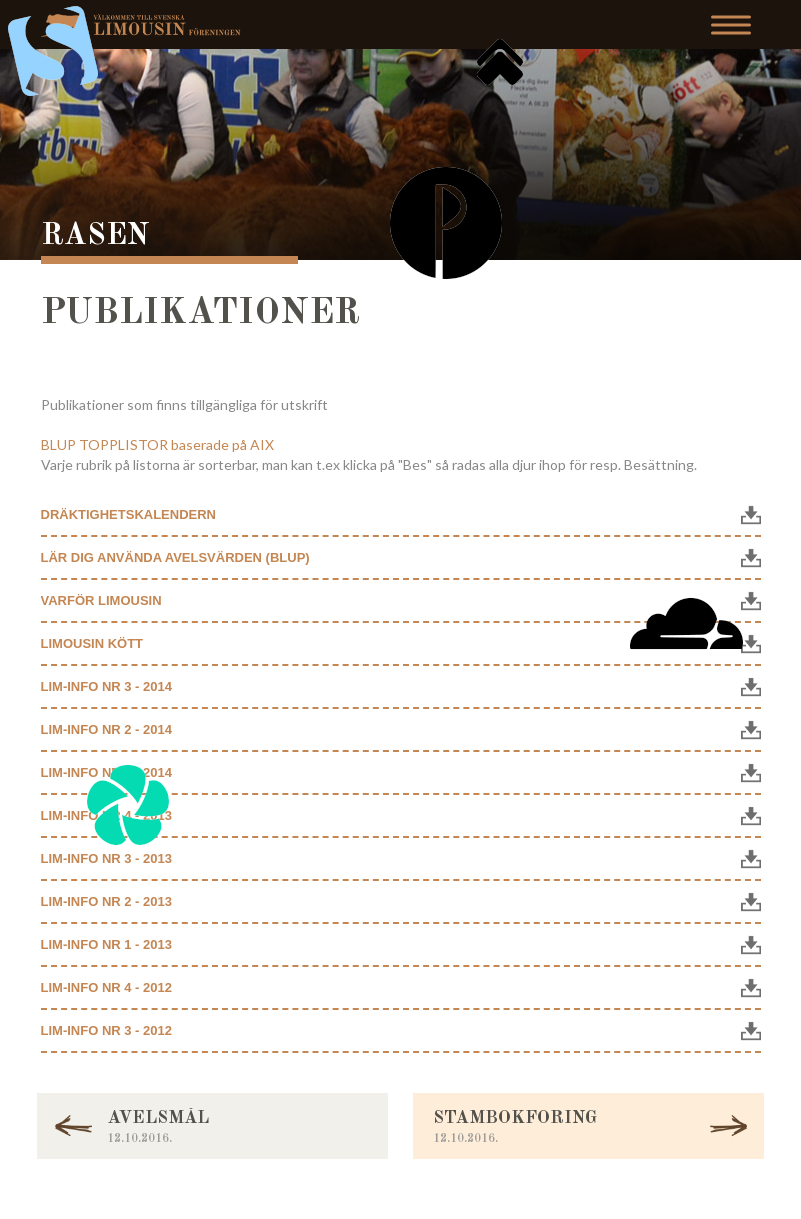 This screenshot has width=801, height=1219. What do you see at coordinates (128, 805) in the screenshot?
I see `open immich photo management app` at bounding box center [128, 805].